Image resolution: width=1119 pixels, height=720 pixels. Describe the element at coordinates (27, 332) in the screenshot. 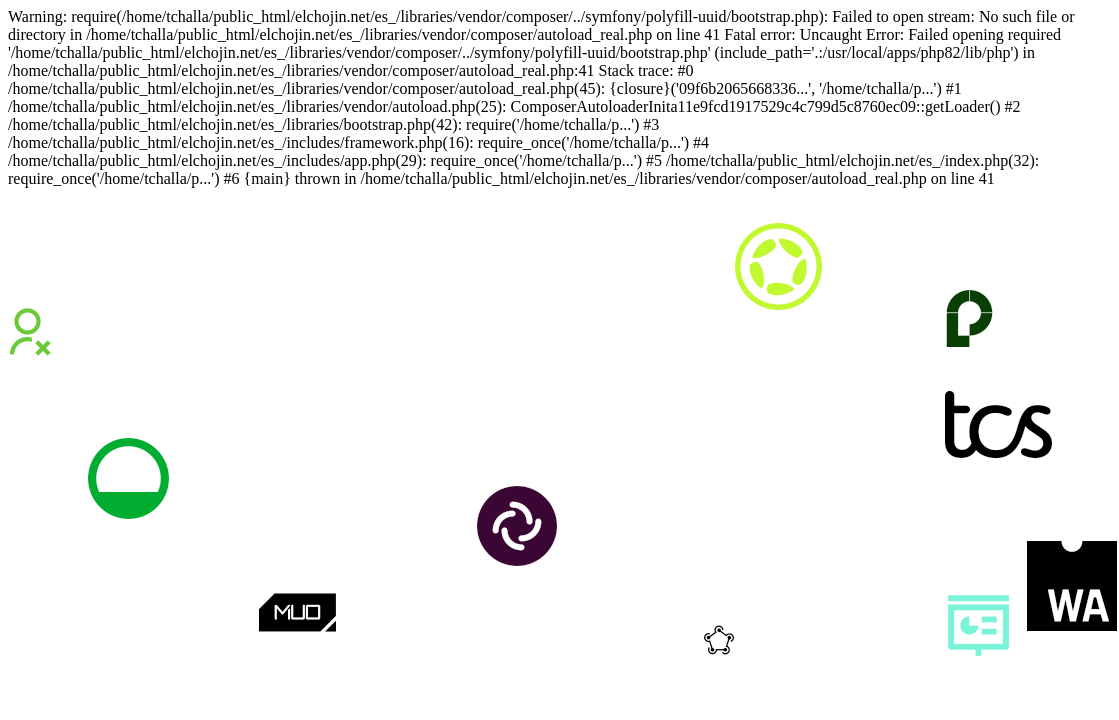

I see `unfollow a user` at that location.